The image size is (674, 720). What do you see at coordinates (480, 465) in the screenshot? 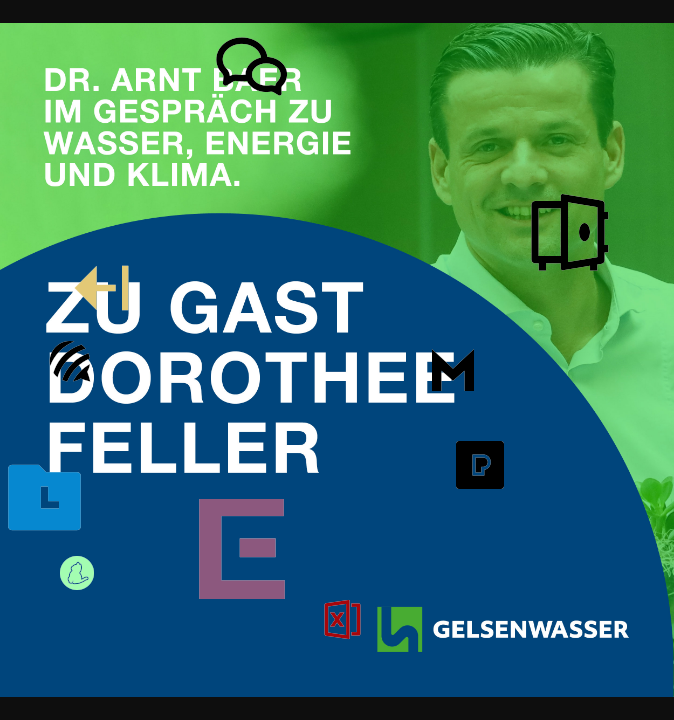
I see `open the Pexels app or website` at bounding box center [480, 465].